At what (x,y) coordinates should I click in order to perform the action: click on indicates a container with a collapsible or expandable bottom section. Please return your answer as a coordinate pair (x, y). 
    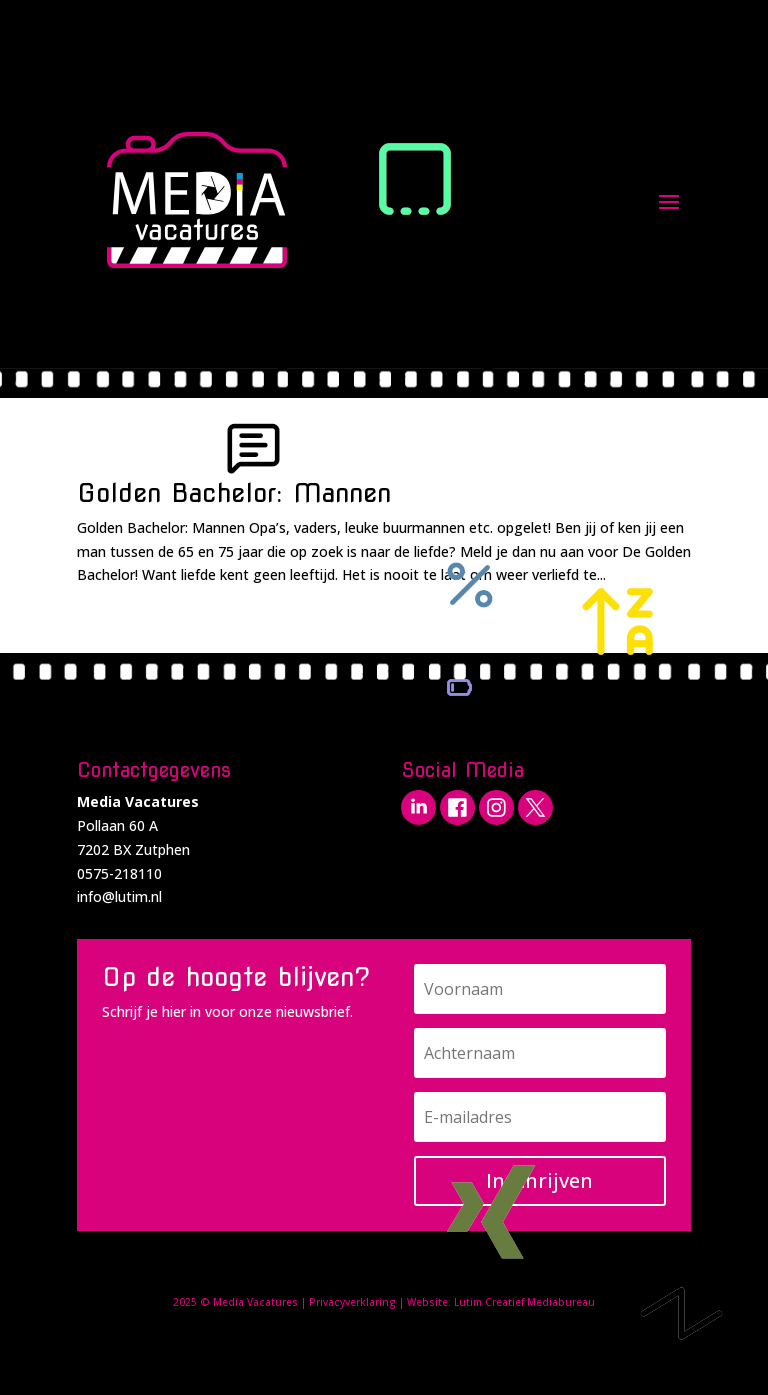
    Looking at the image, I should click on (415, 179).